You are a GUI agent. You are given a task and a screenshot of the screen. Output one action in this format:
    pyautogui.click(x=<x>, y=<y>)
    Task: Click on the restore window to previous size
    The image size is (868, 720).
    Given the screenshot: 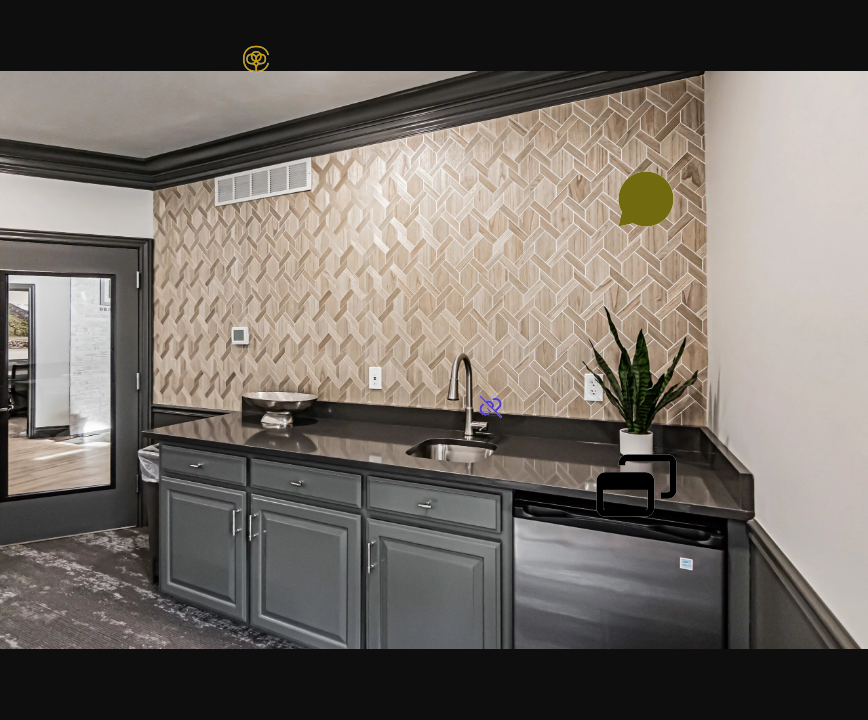 What is the action you would take?
    pyautogui.click(x=636, y=485)
    